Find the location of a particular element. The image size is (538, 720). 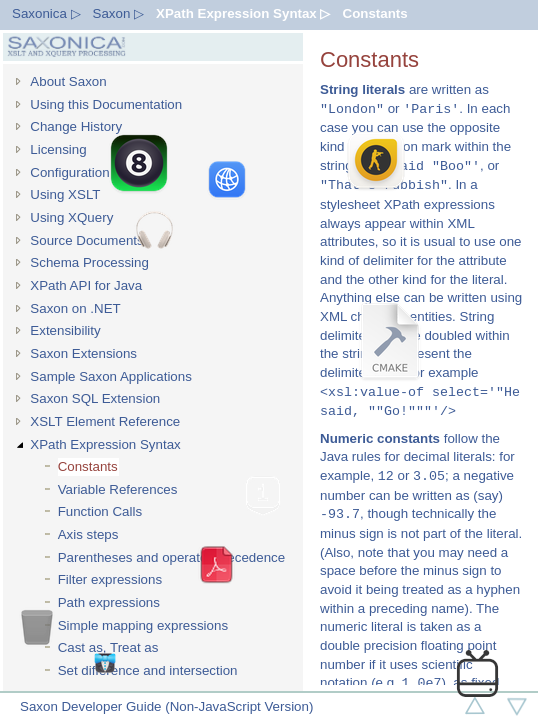

open clairvoyant magic 8-ball fortune telling app is located at coordinates (139, 163).